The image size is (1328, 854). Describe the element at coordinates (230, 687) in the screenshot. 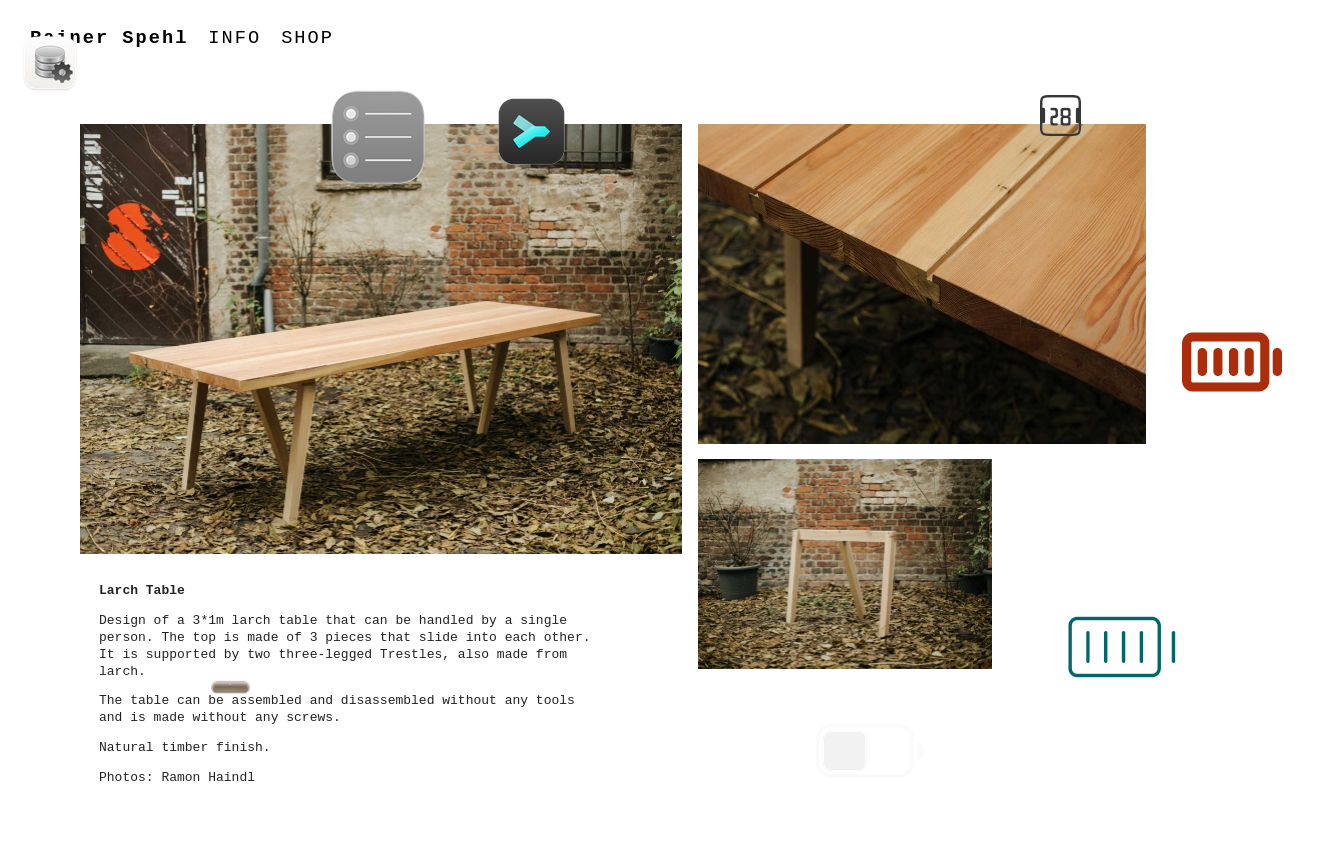

I see `beats pill speaker in champagne color` at that location.